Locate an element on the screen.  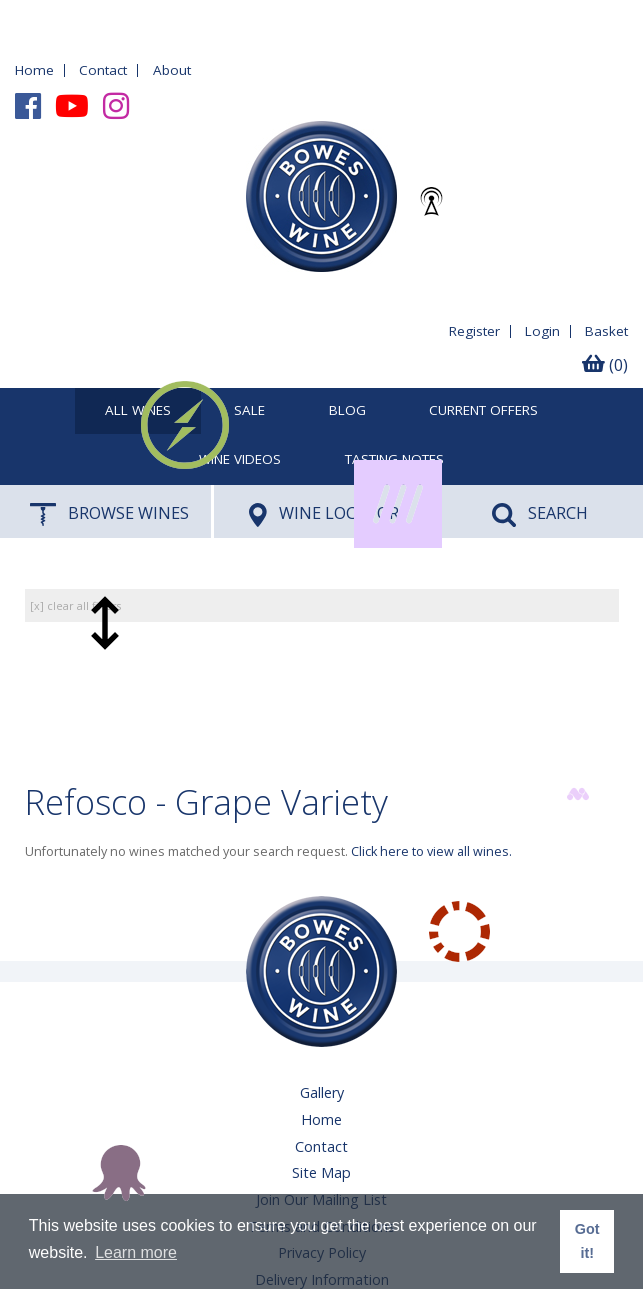
open the what3words location app is located at coordinates (398, 504).